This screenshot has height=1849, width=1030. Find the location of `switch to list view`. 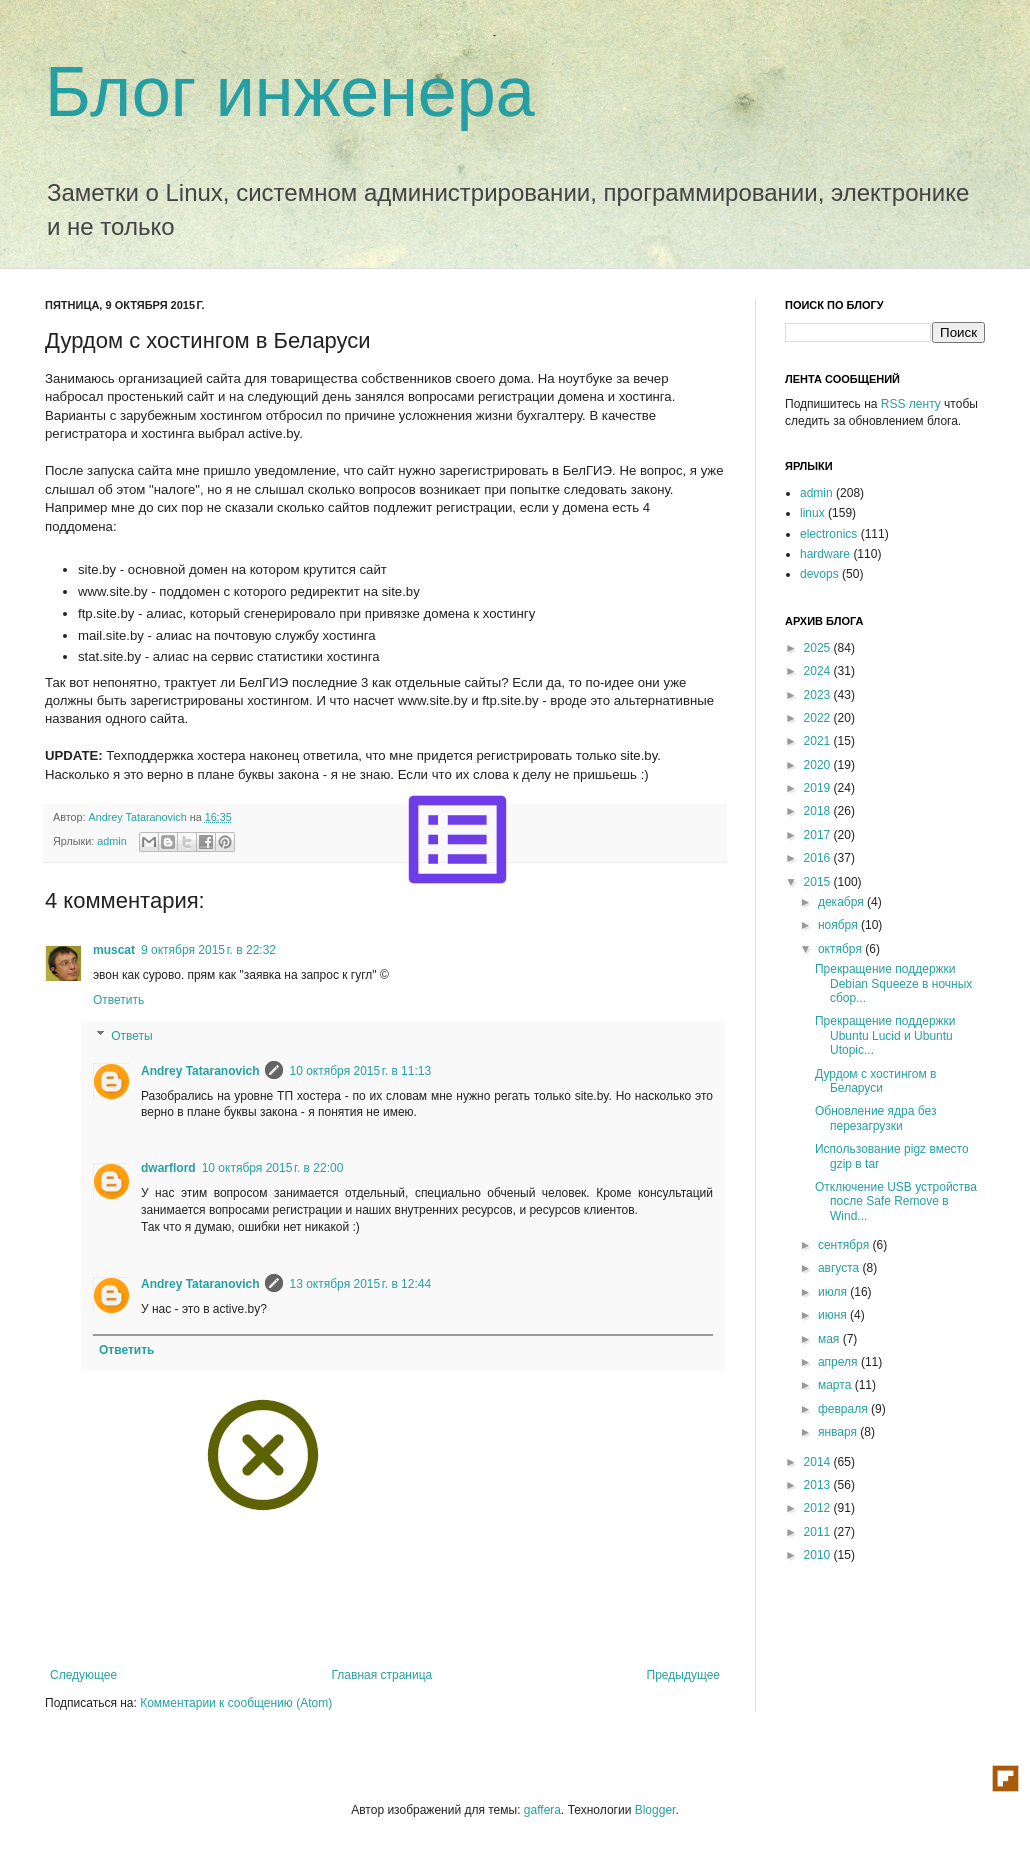

switch to list view is located at coordinates (457, 839).